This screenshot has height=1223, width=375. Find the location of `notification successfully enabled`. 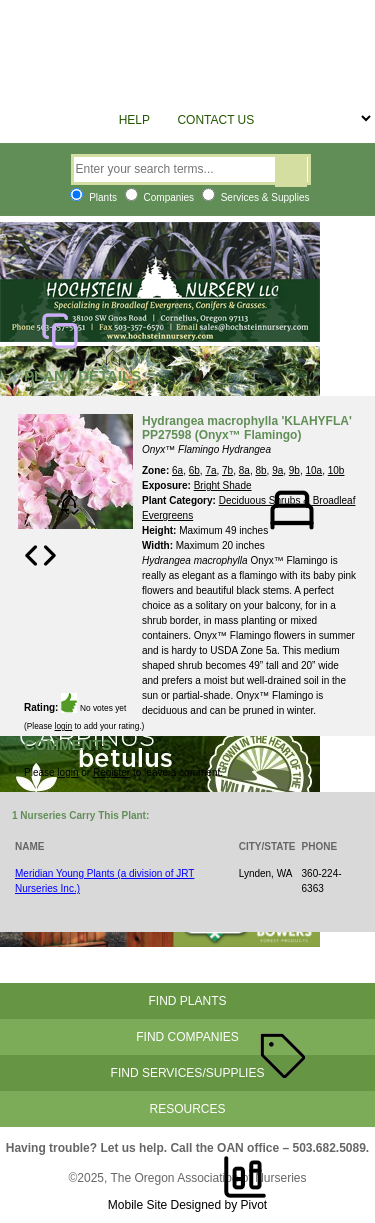

notification successfully enabled is located at coordinates (69, 505).